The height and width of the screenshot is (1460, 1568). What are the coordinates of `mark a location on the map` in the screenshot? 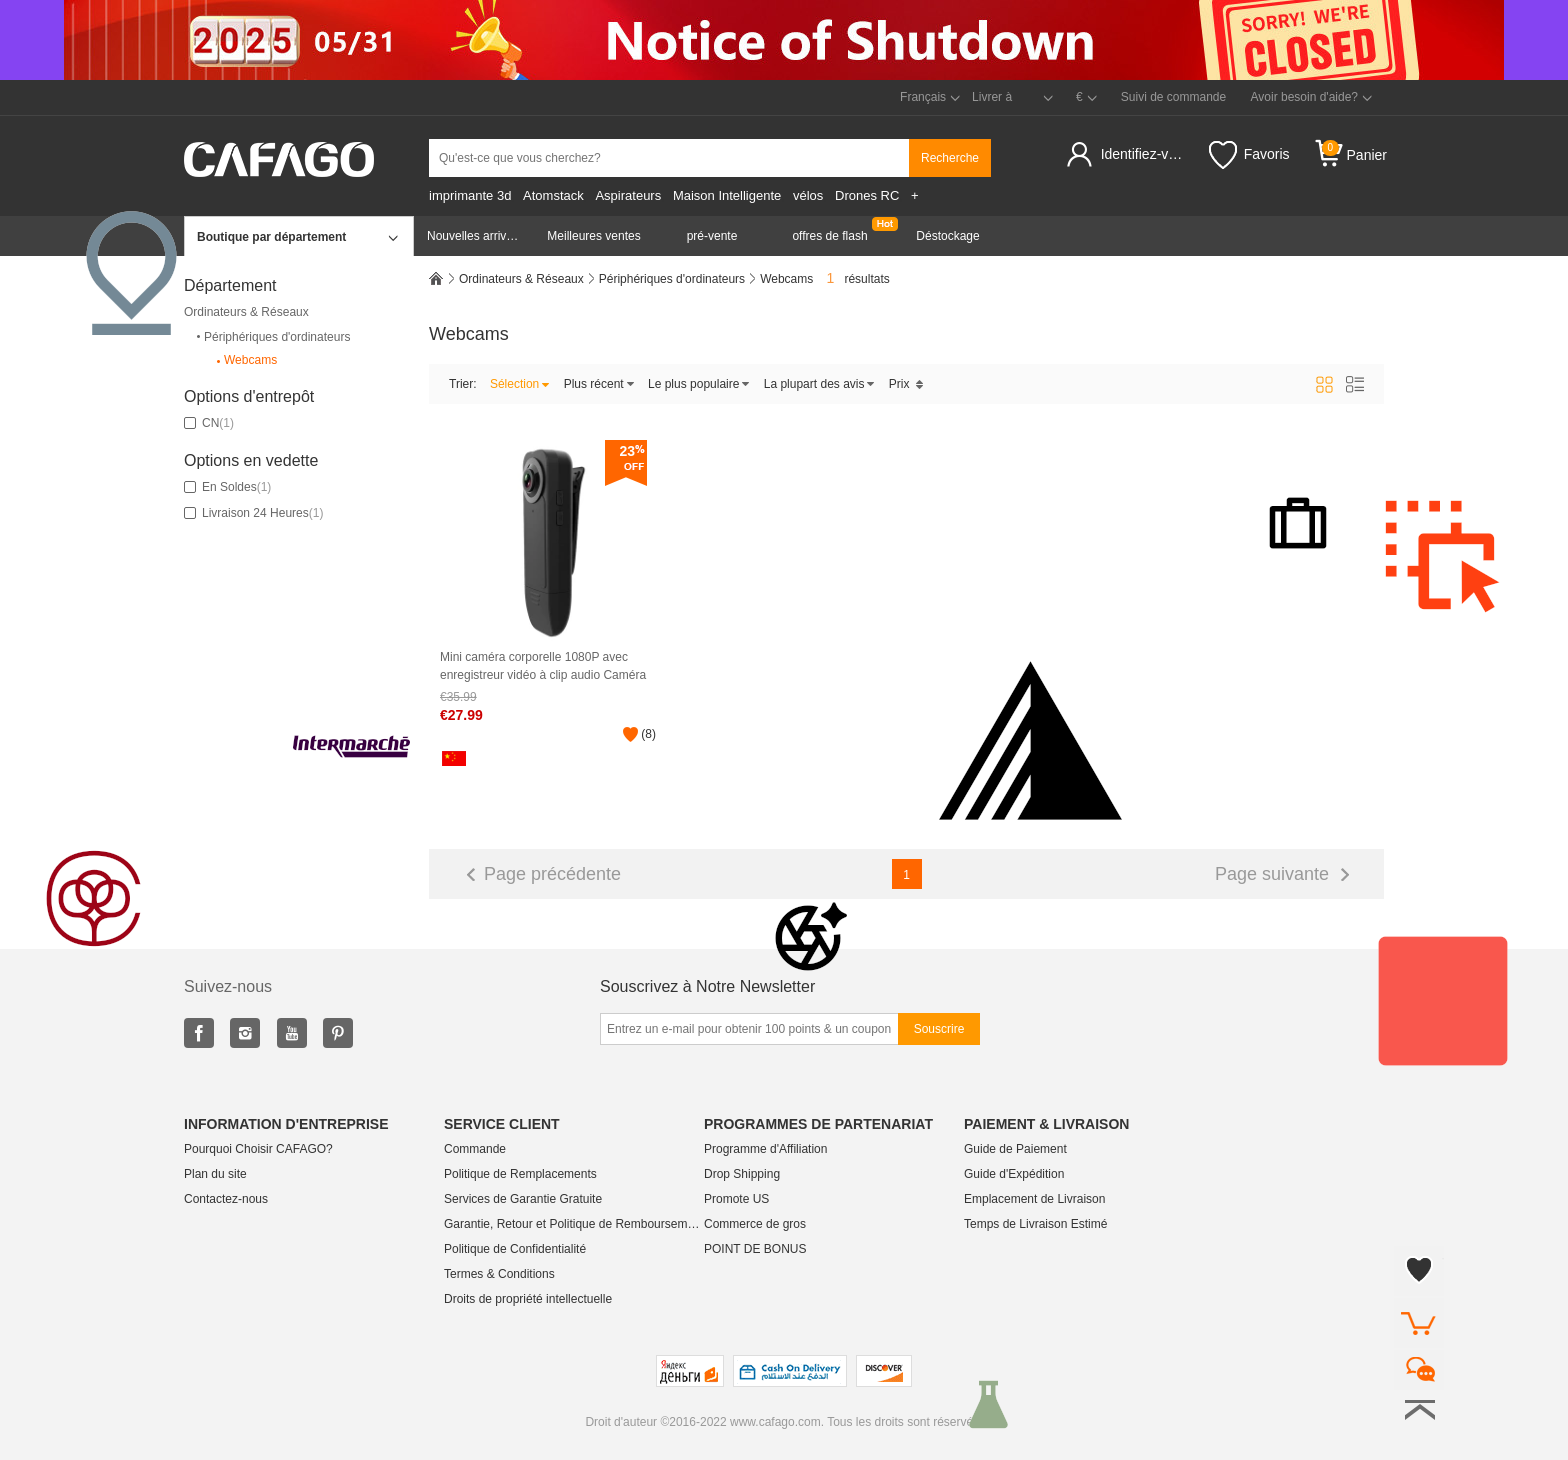 It's located at (131, 267).